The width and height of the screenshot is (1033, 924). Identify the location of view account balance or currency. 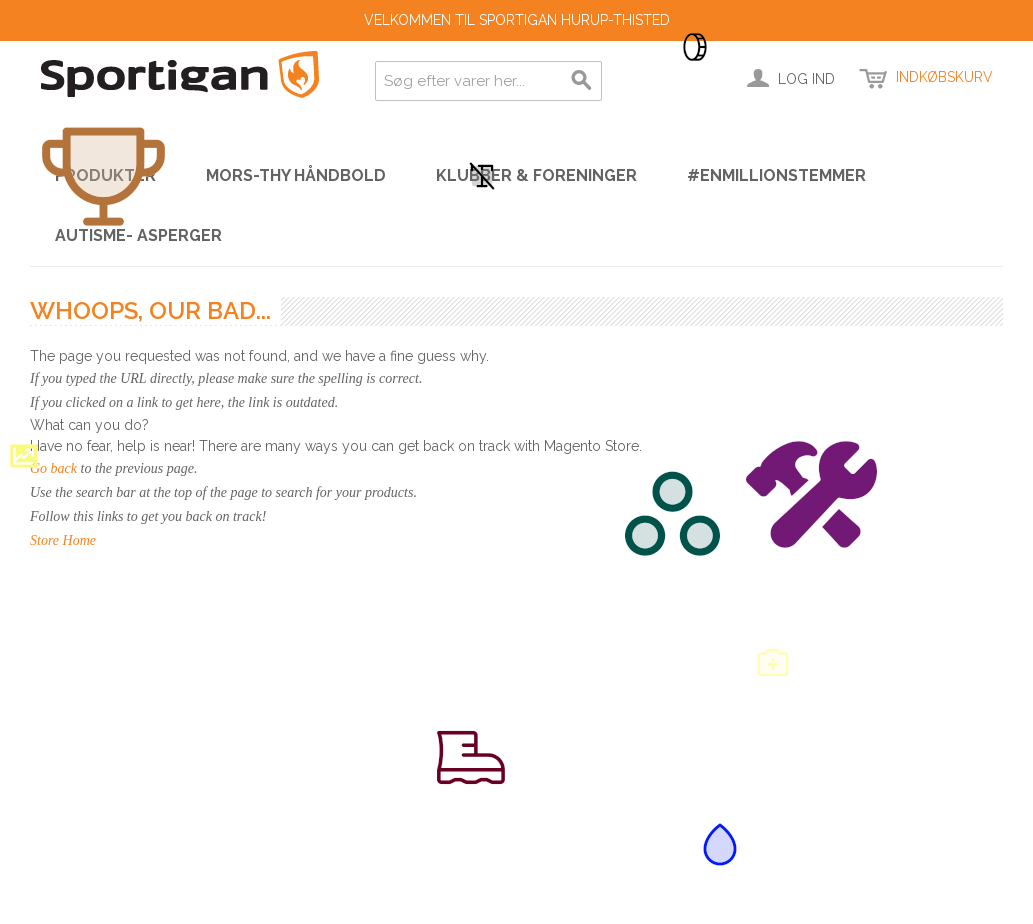
(695, 47).